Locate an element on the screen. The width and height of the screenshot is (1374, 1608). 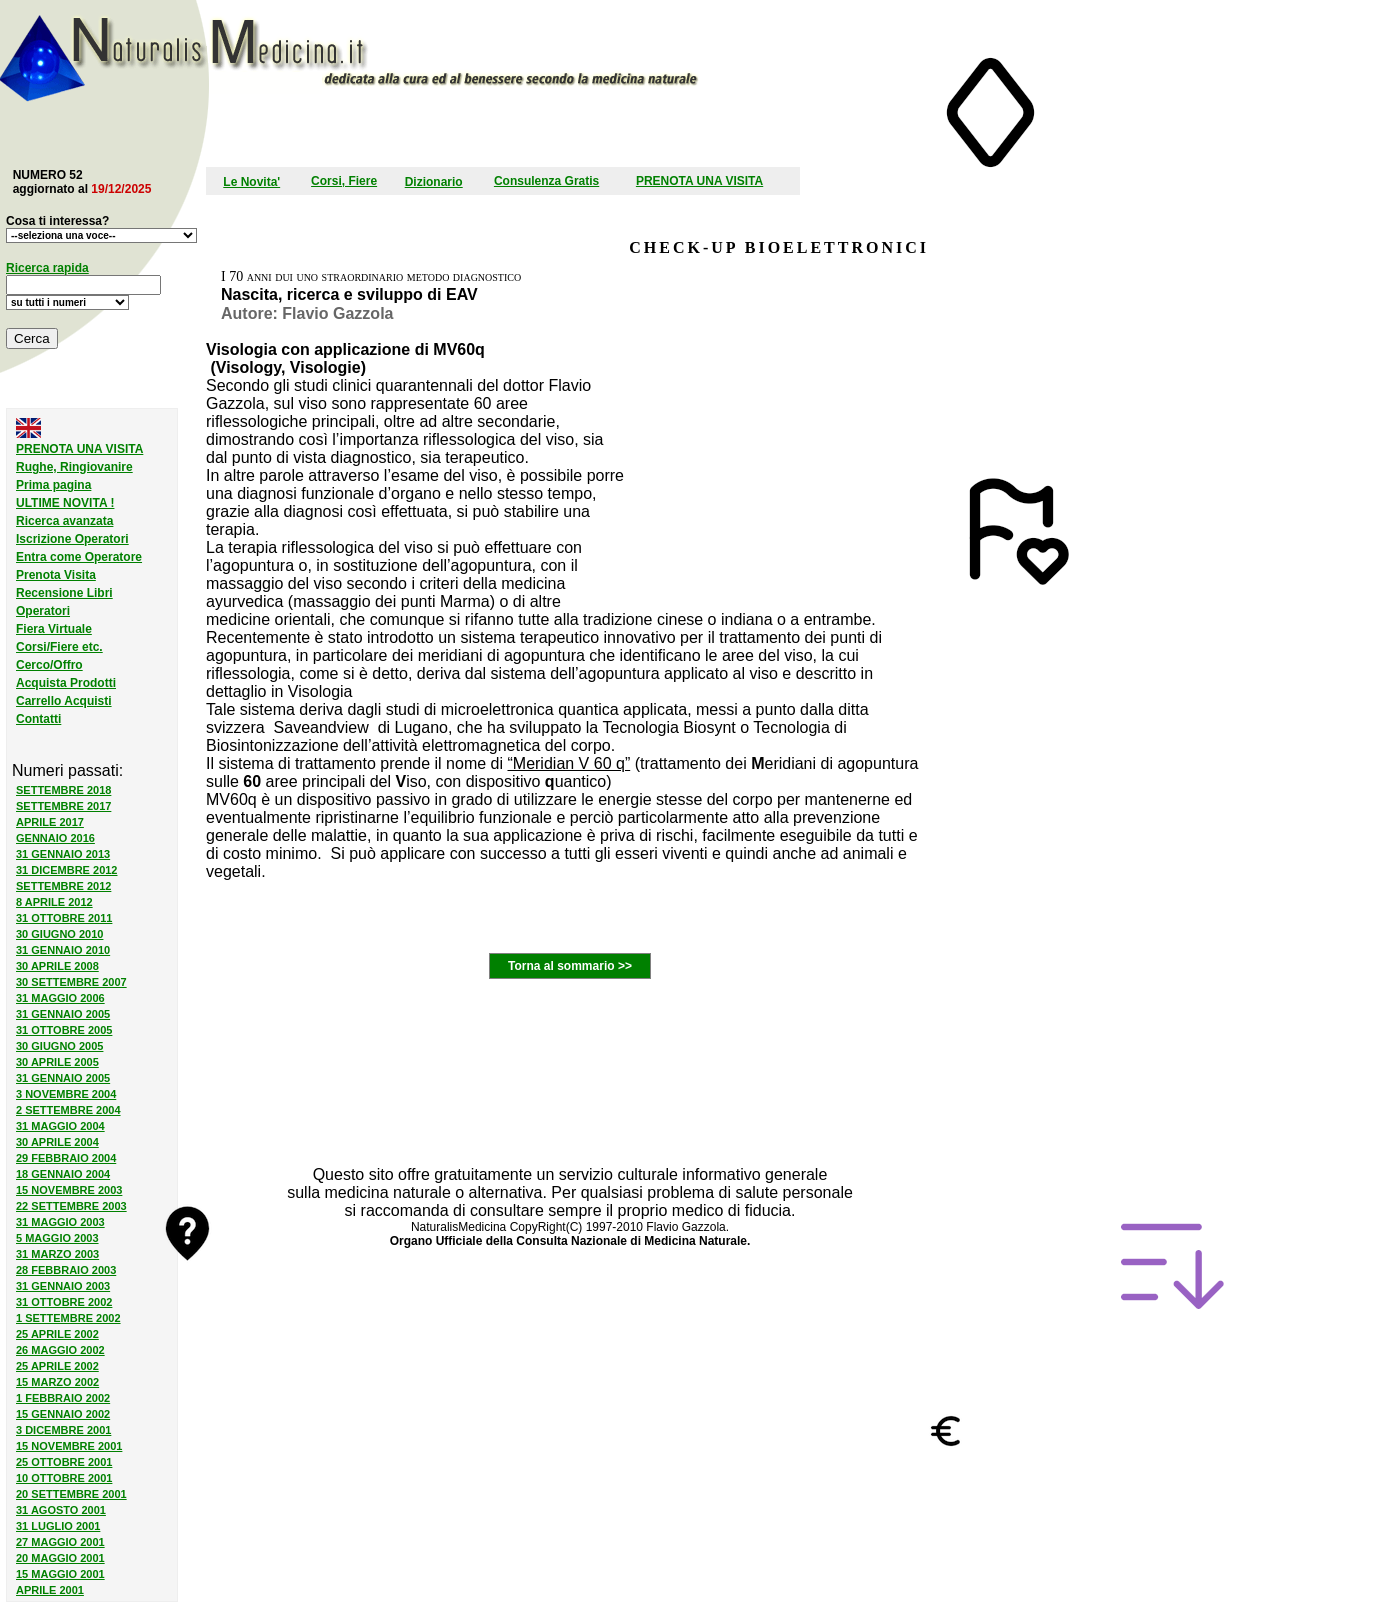
sort items in ascending order is located at coordinates (1168, 1262).